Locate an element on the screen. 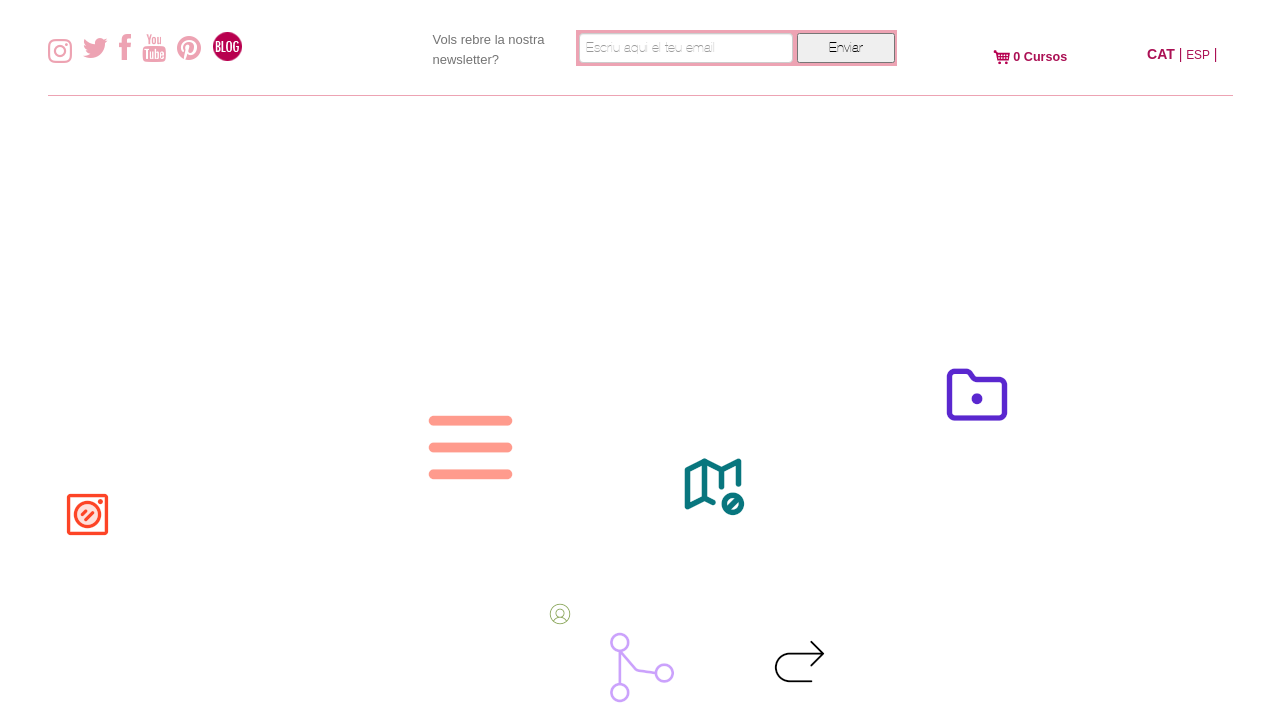 The image size is (1280, 720). folder with new or unread content is located at coordinates (977, 396).